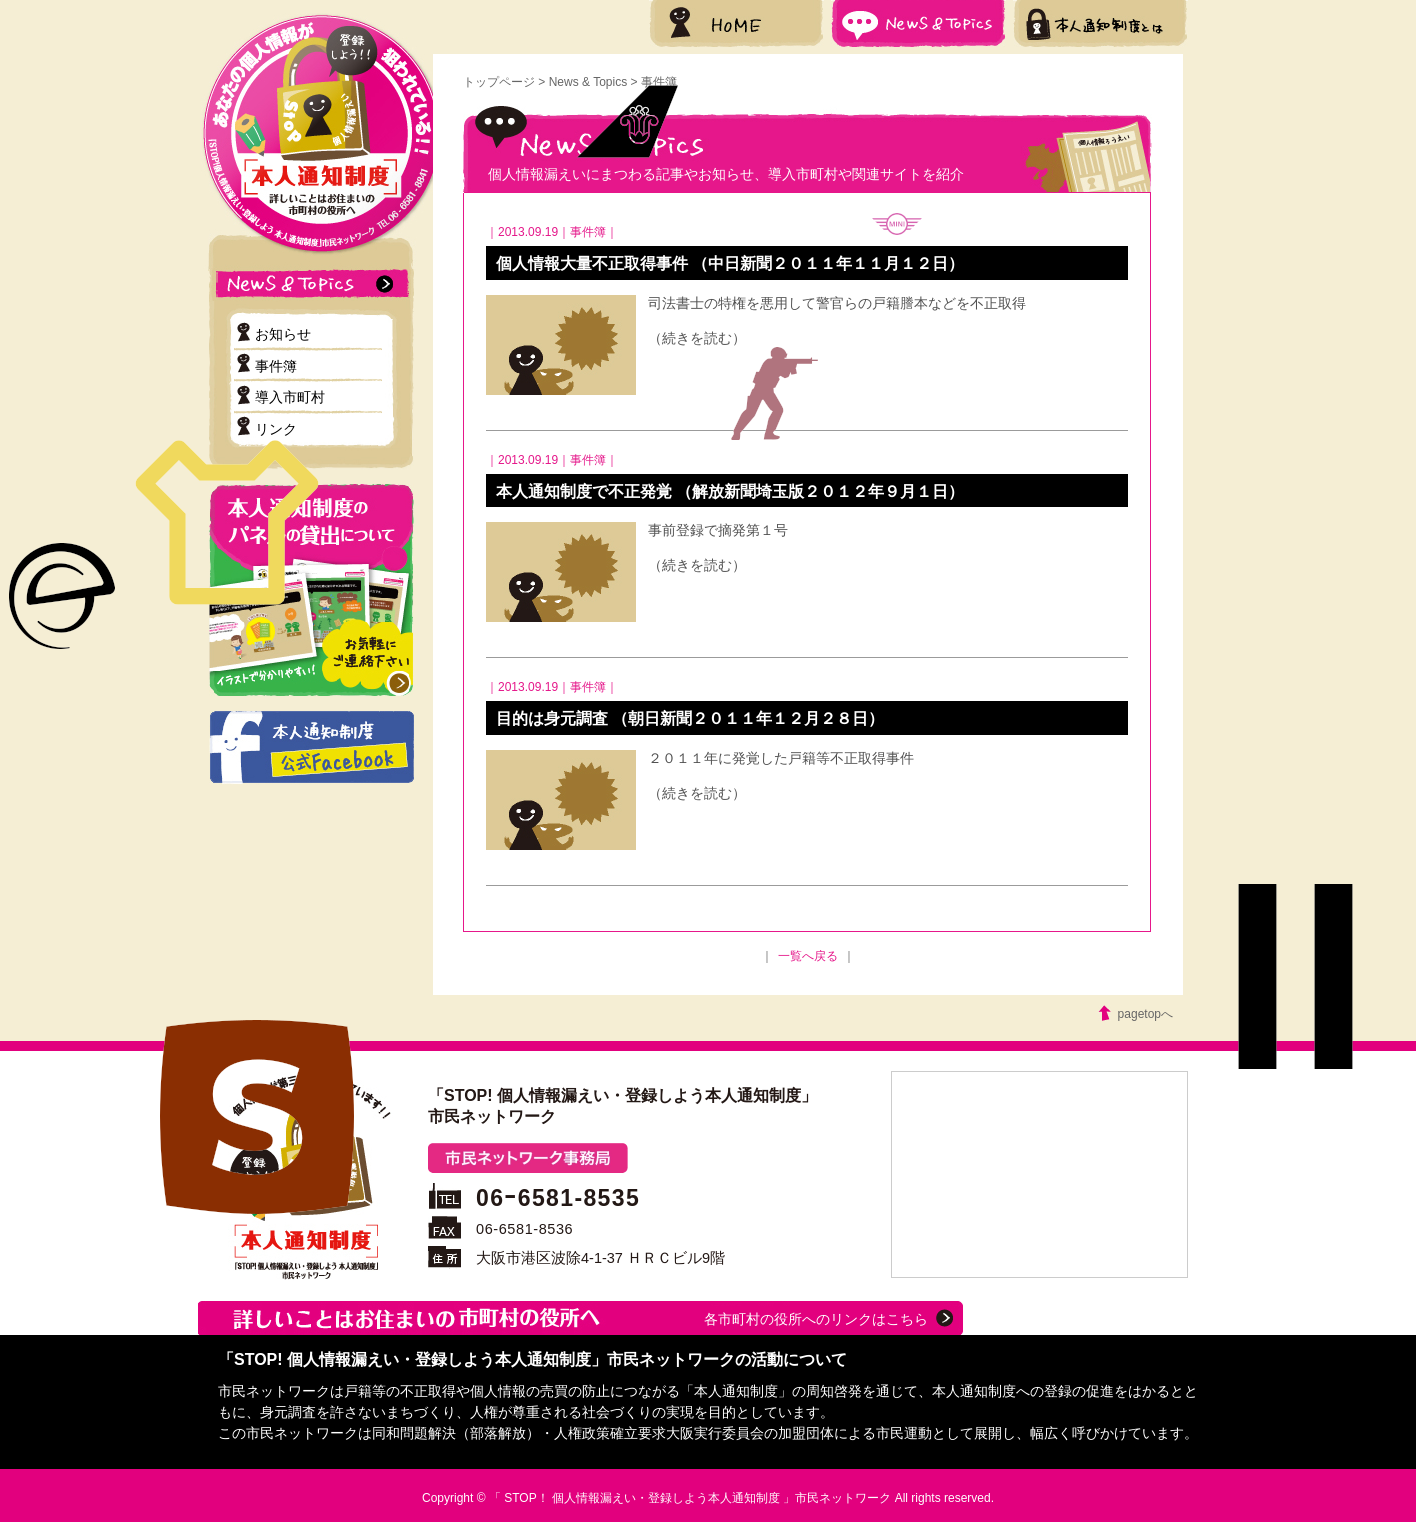 This screenshot has width=1416, height=1522. I want to click on esoteric software company logo, so click(62, 596).